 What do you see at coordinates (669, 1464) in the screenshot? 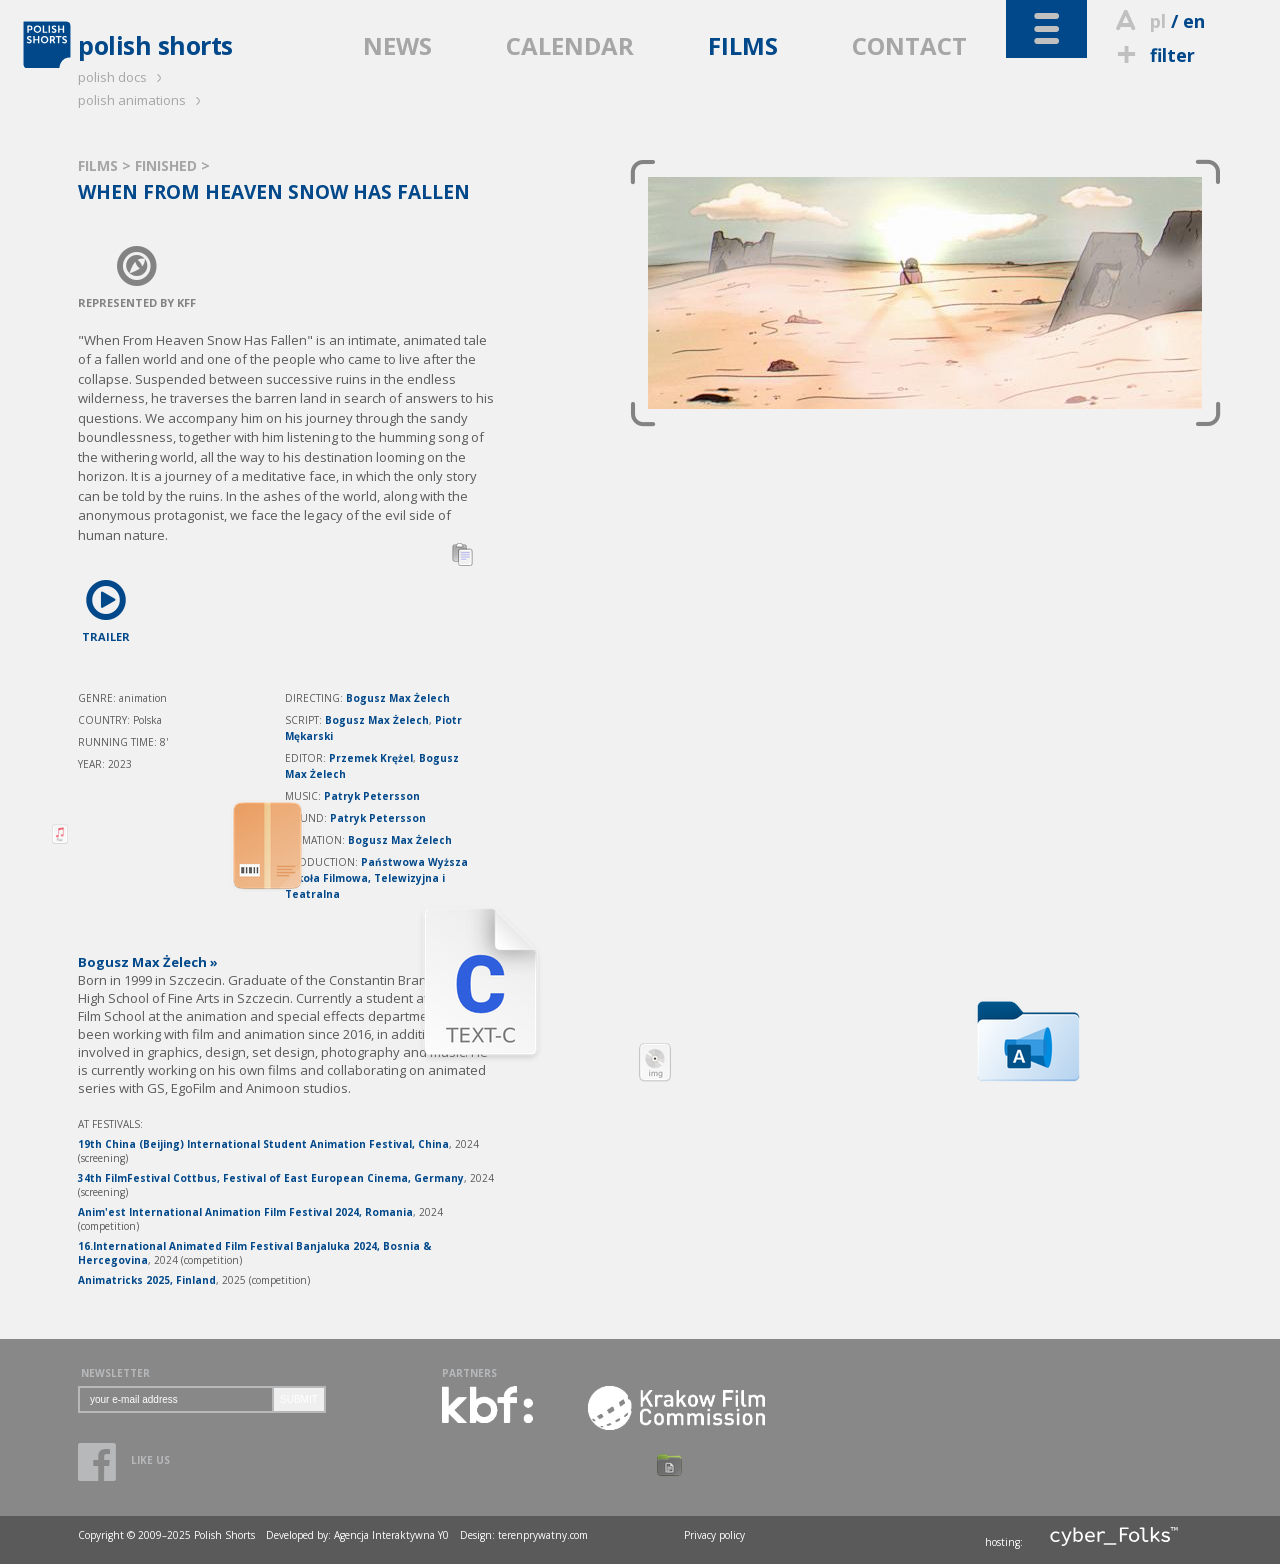
I see `access your documents folder` at bounding box center [669, 1464].